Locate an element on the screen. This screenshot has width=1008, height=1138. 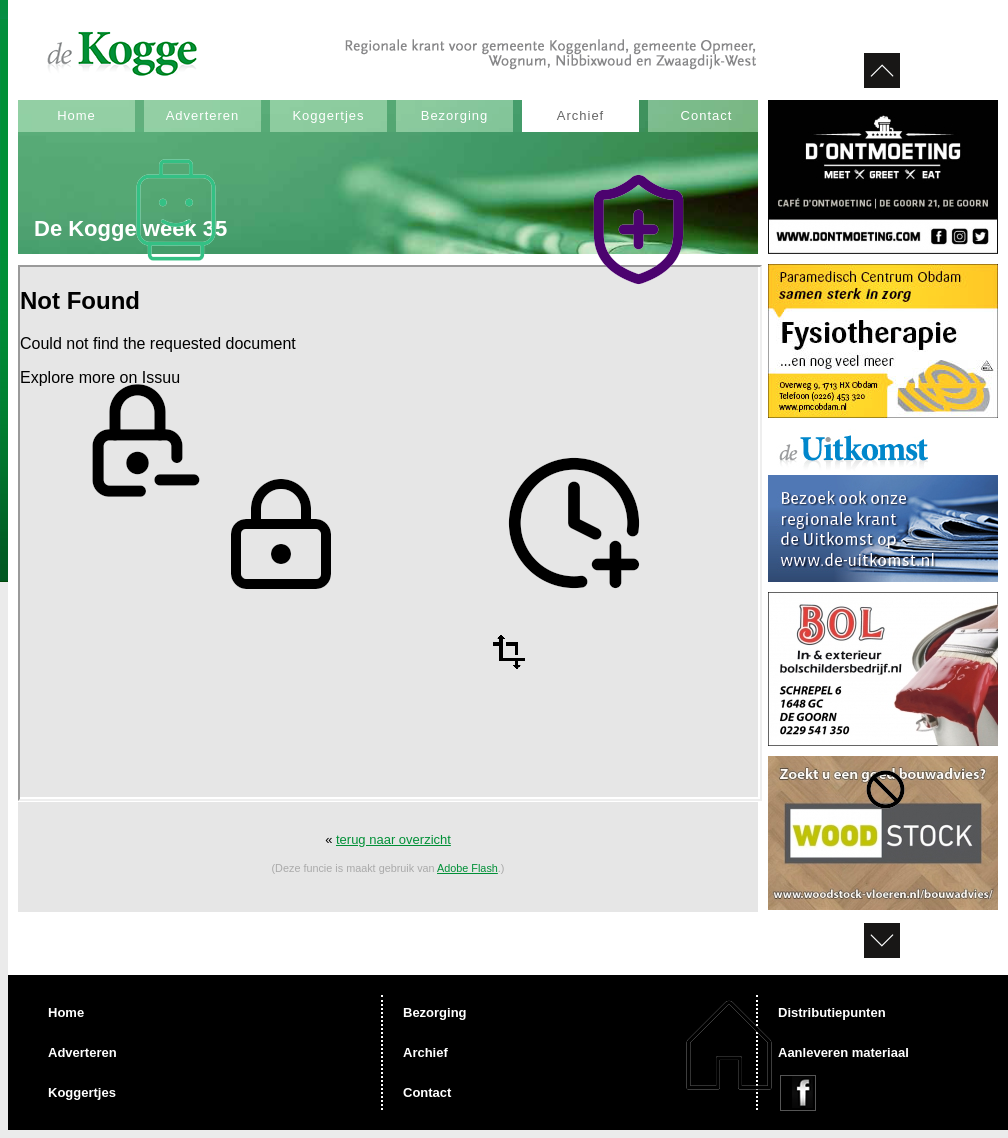
navigate to home screen is located at coordinates (729, 1047).